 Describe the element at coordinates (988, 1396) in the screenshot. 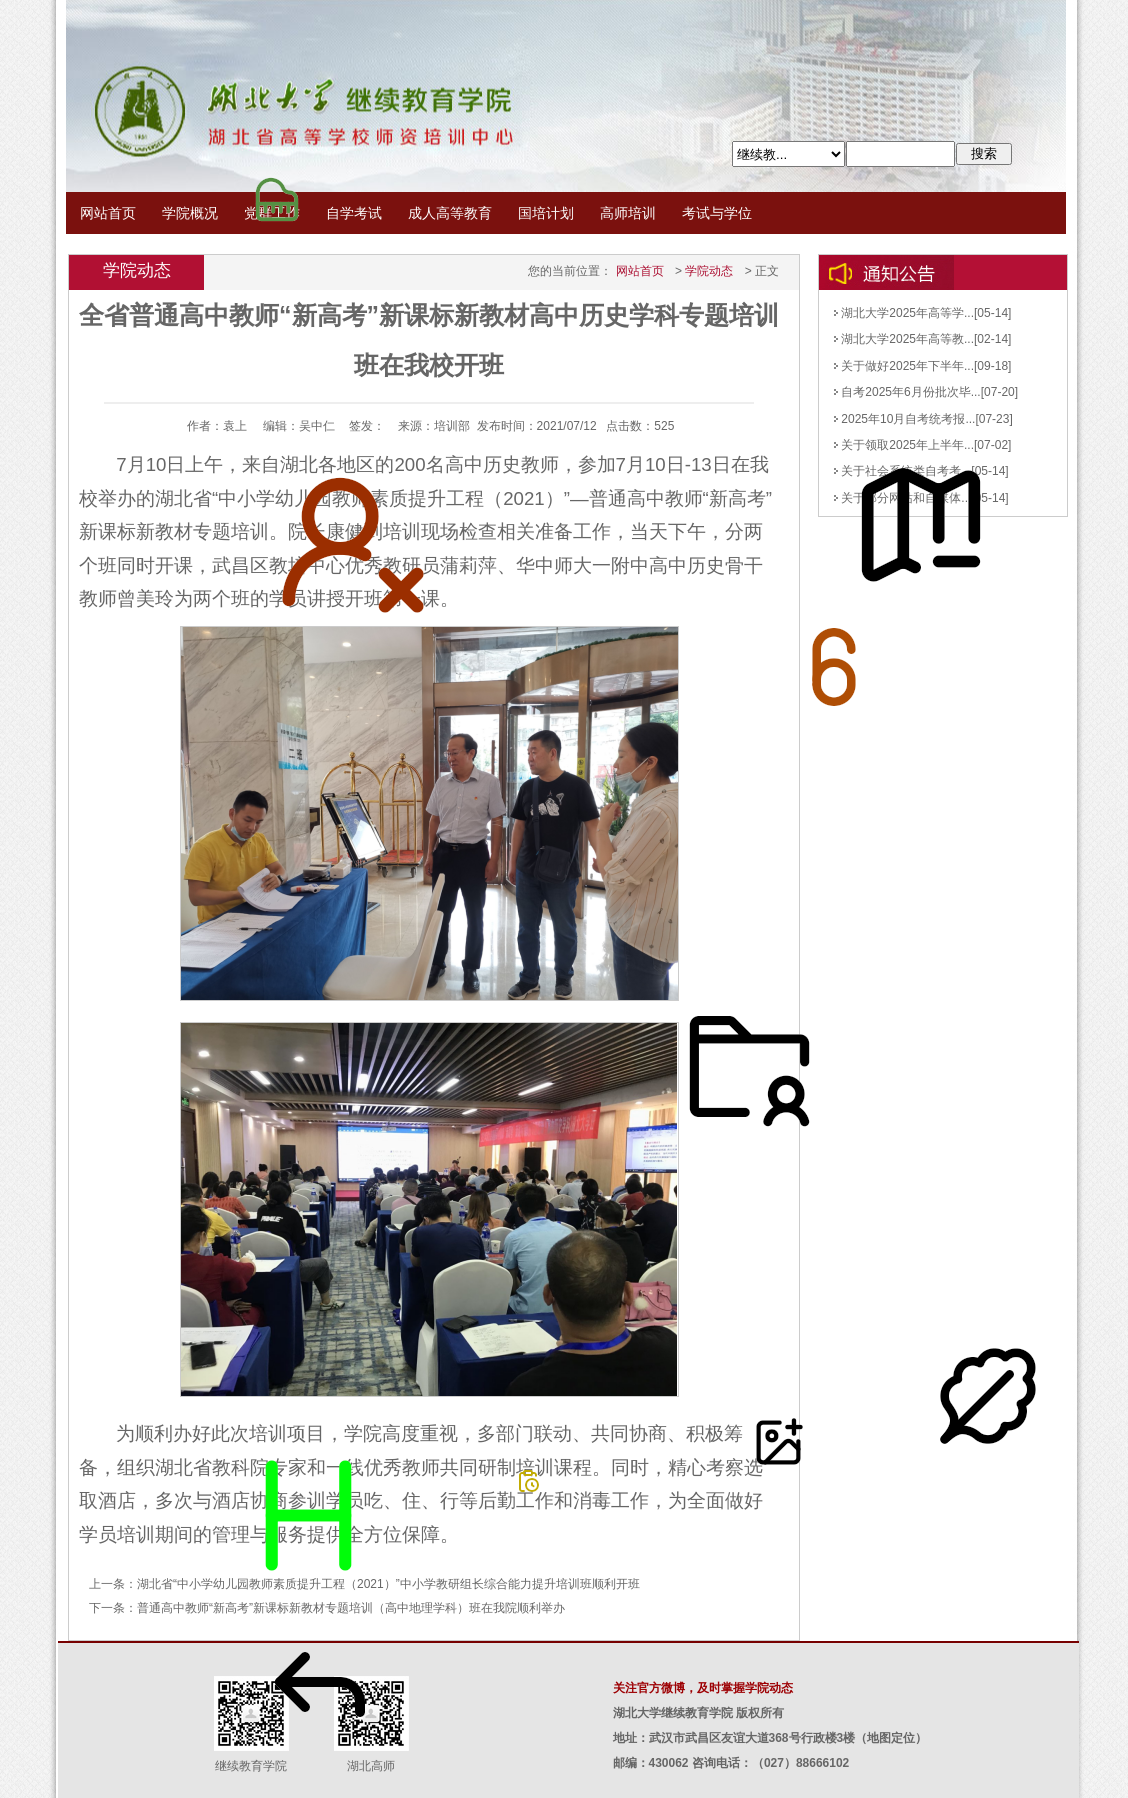

I see `view vegetarian or plant-based options` at that location.